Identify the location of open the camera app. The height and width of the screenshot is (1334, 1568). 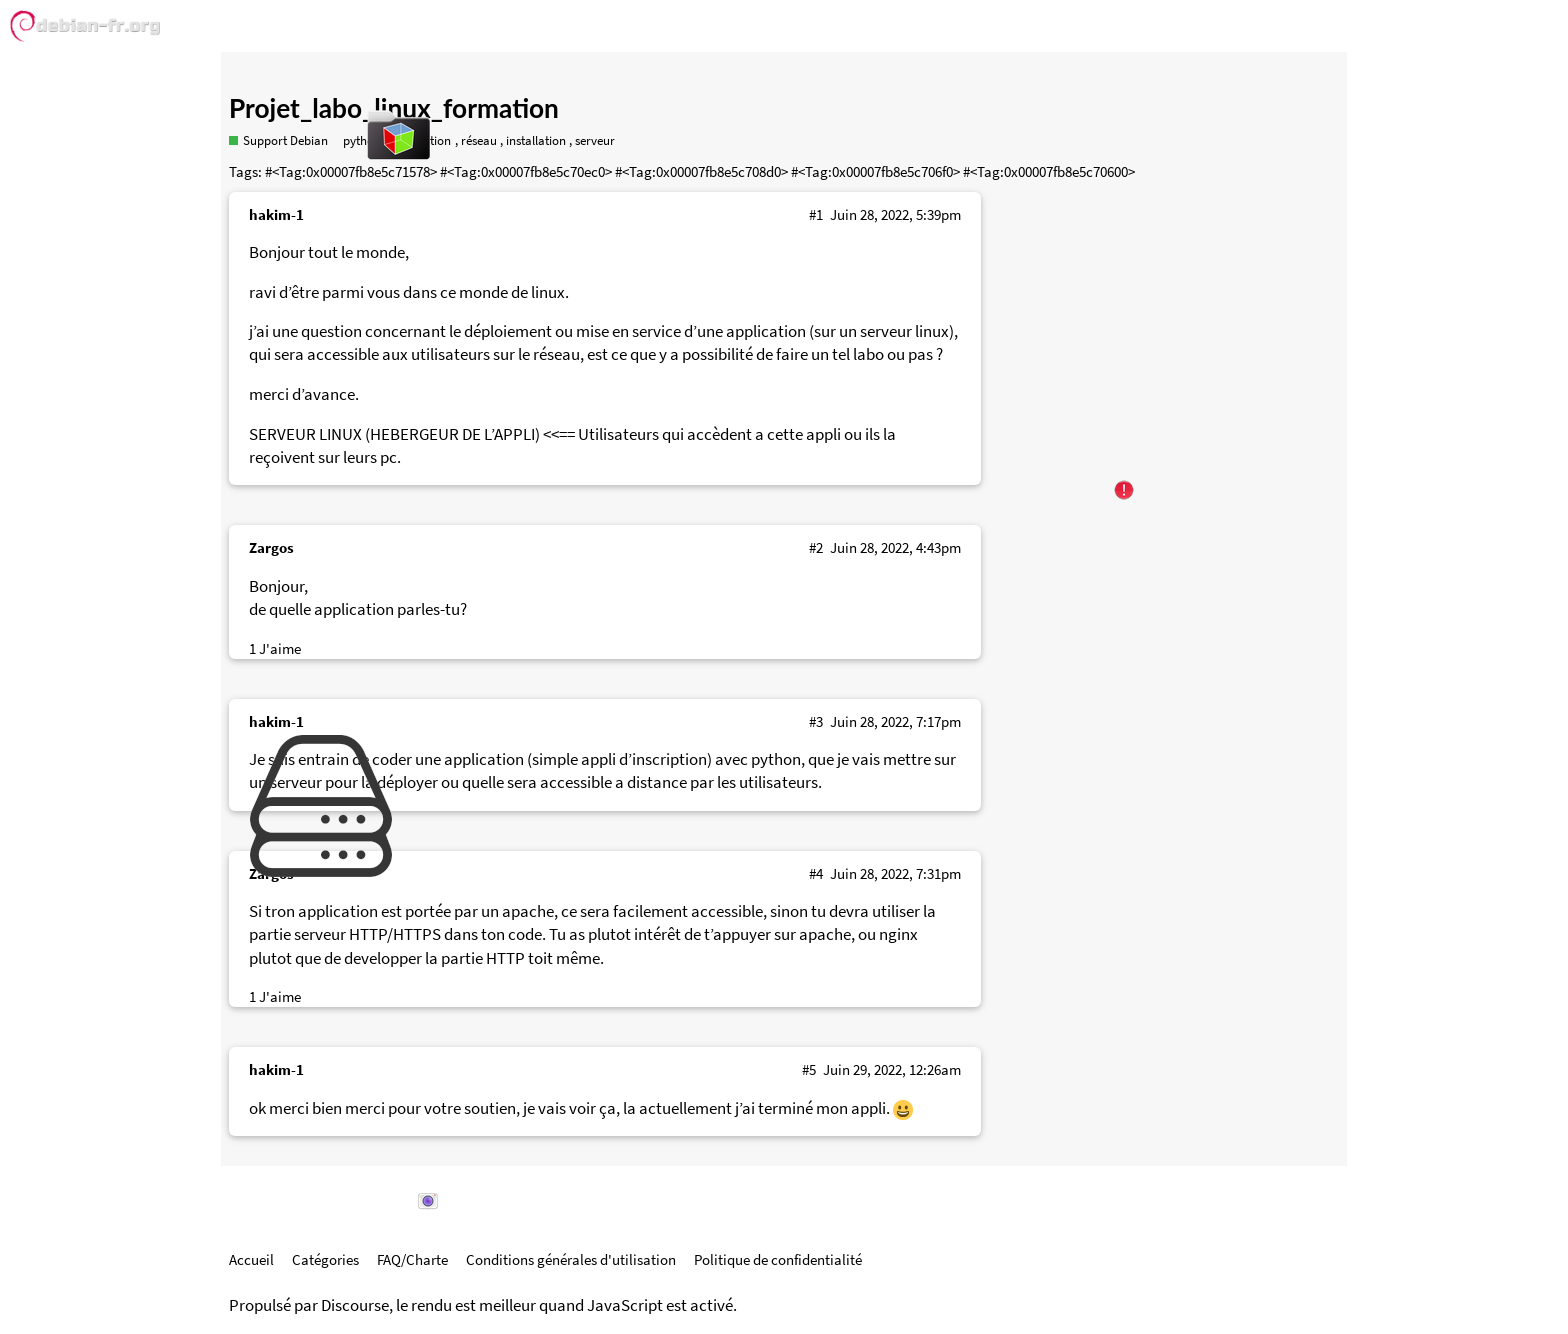
(428, 1201).